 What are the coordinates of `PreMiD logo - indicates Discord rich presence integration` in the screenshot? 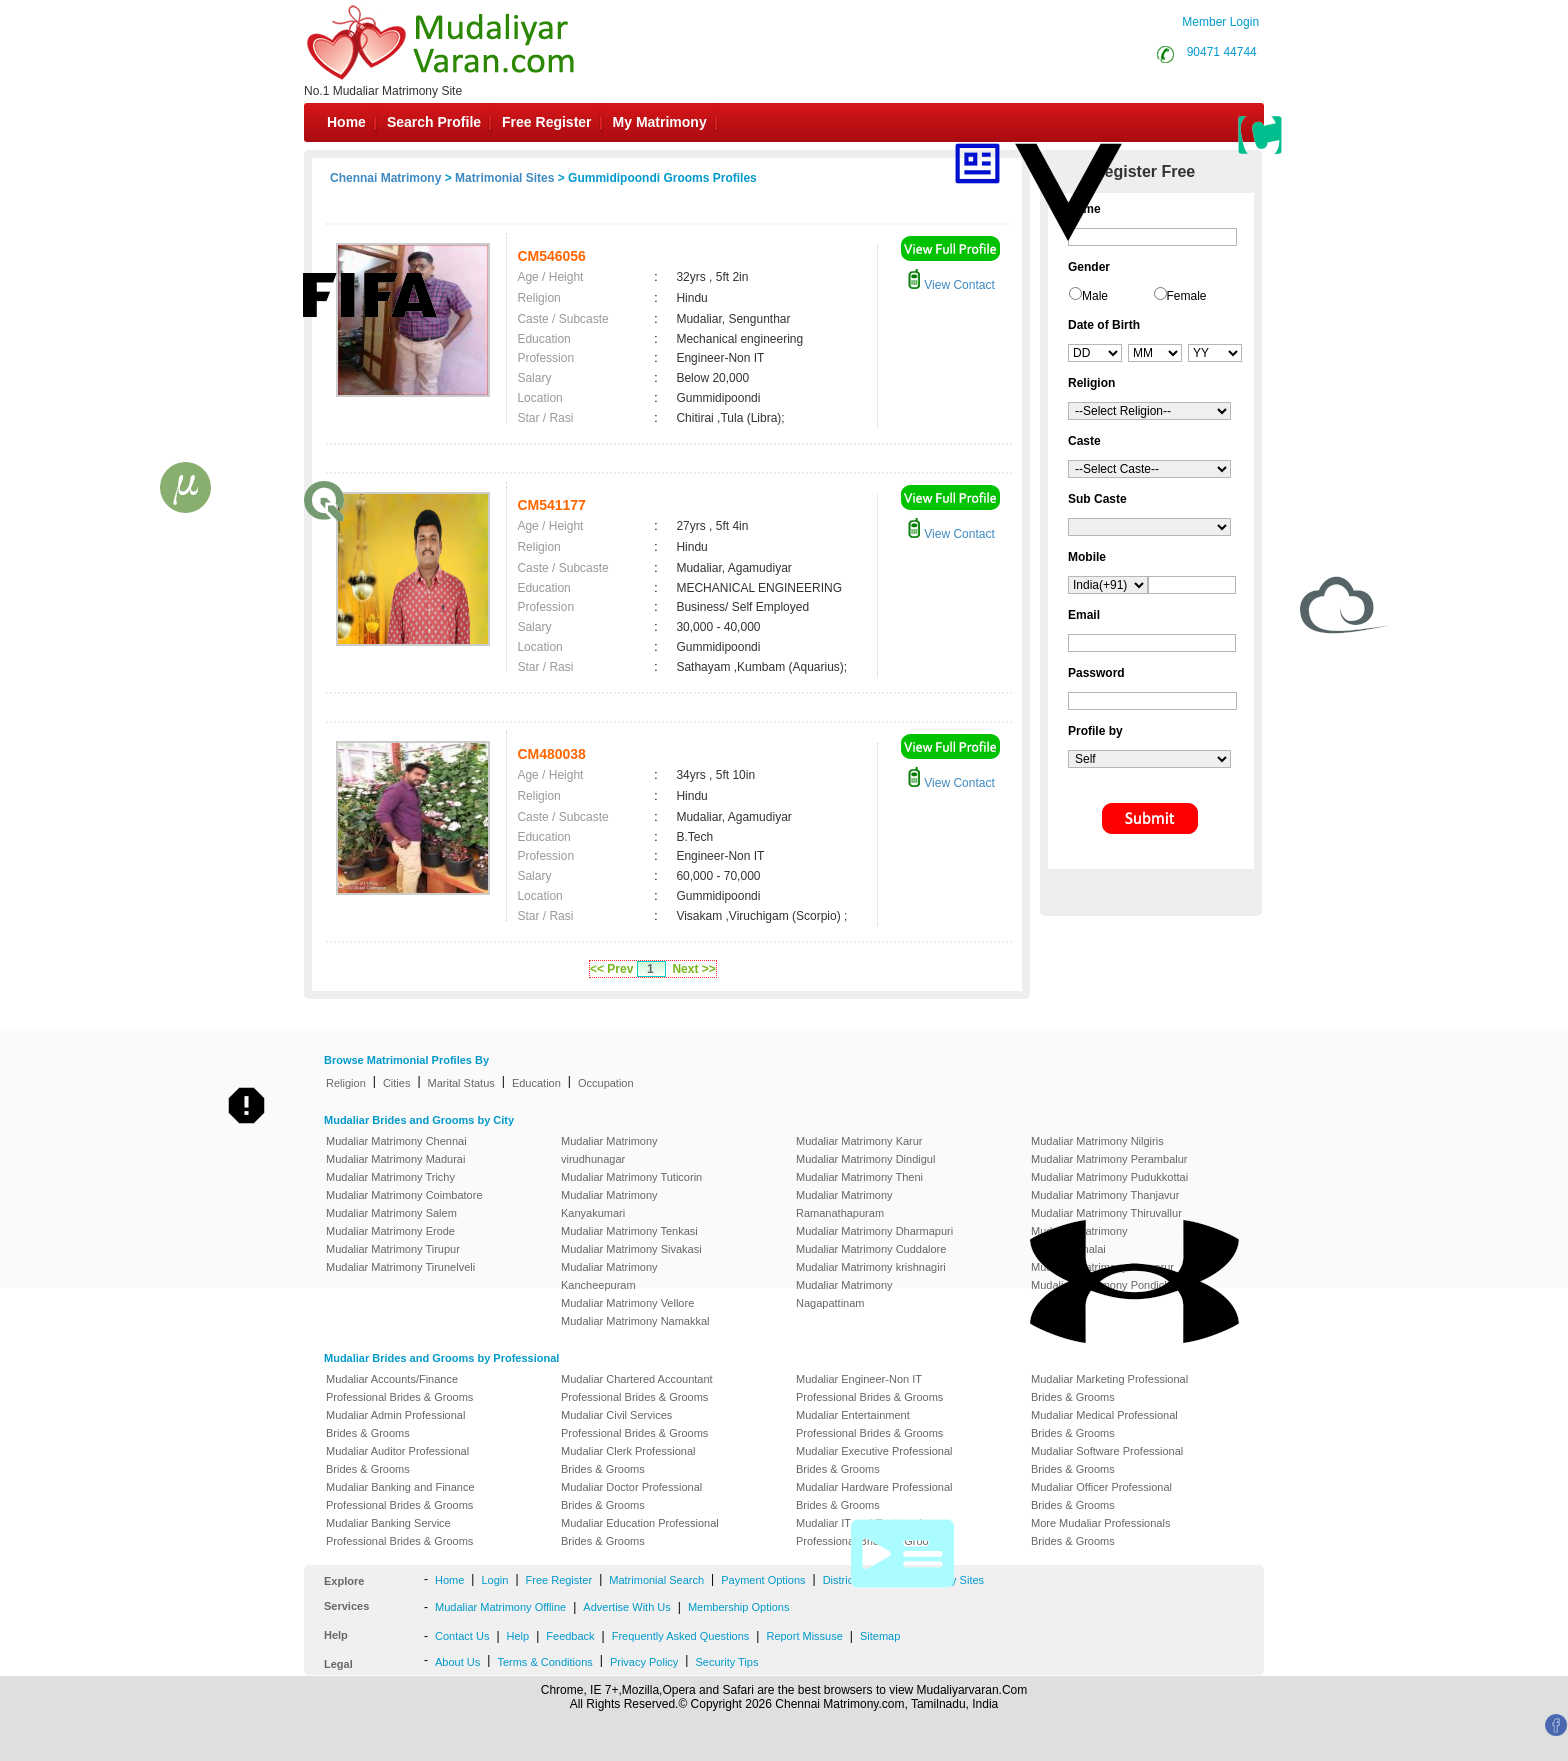 It's located at (902, 1553).